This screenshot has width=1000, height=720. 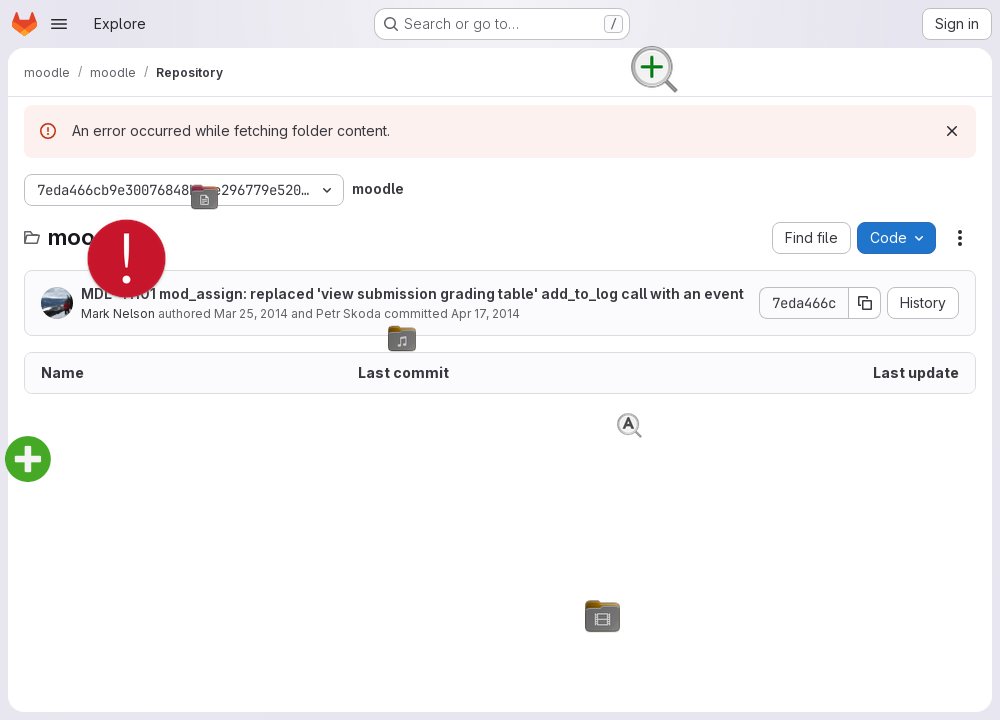 What do you see at coordinates (204, 196) in the screenshot?
I see `open your documents folder` at bounding box center [204, 196].